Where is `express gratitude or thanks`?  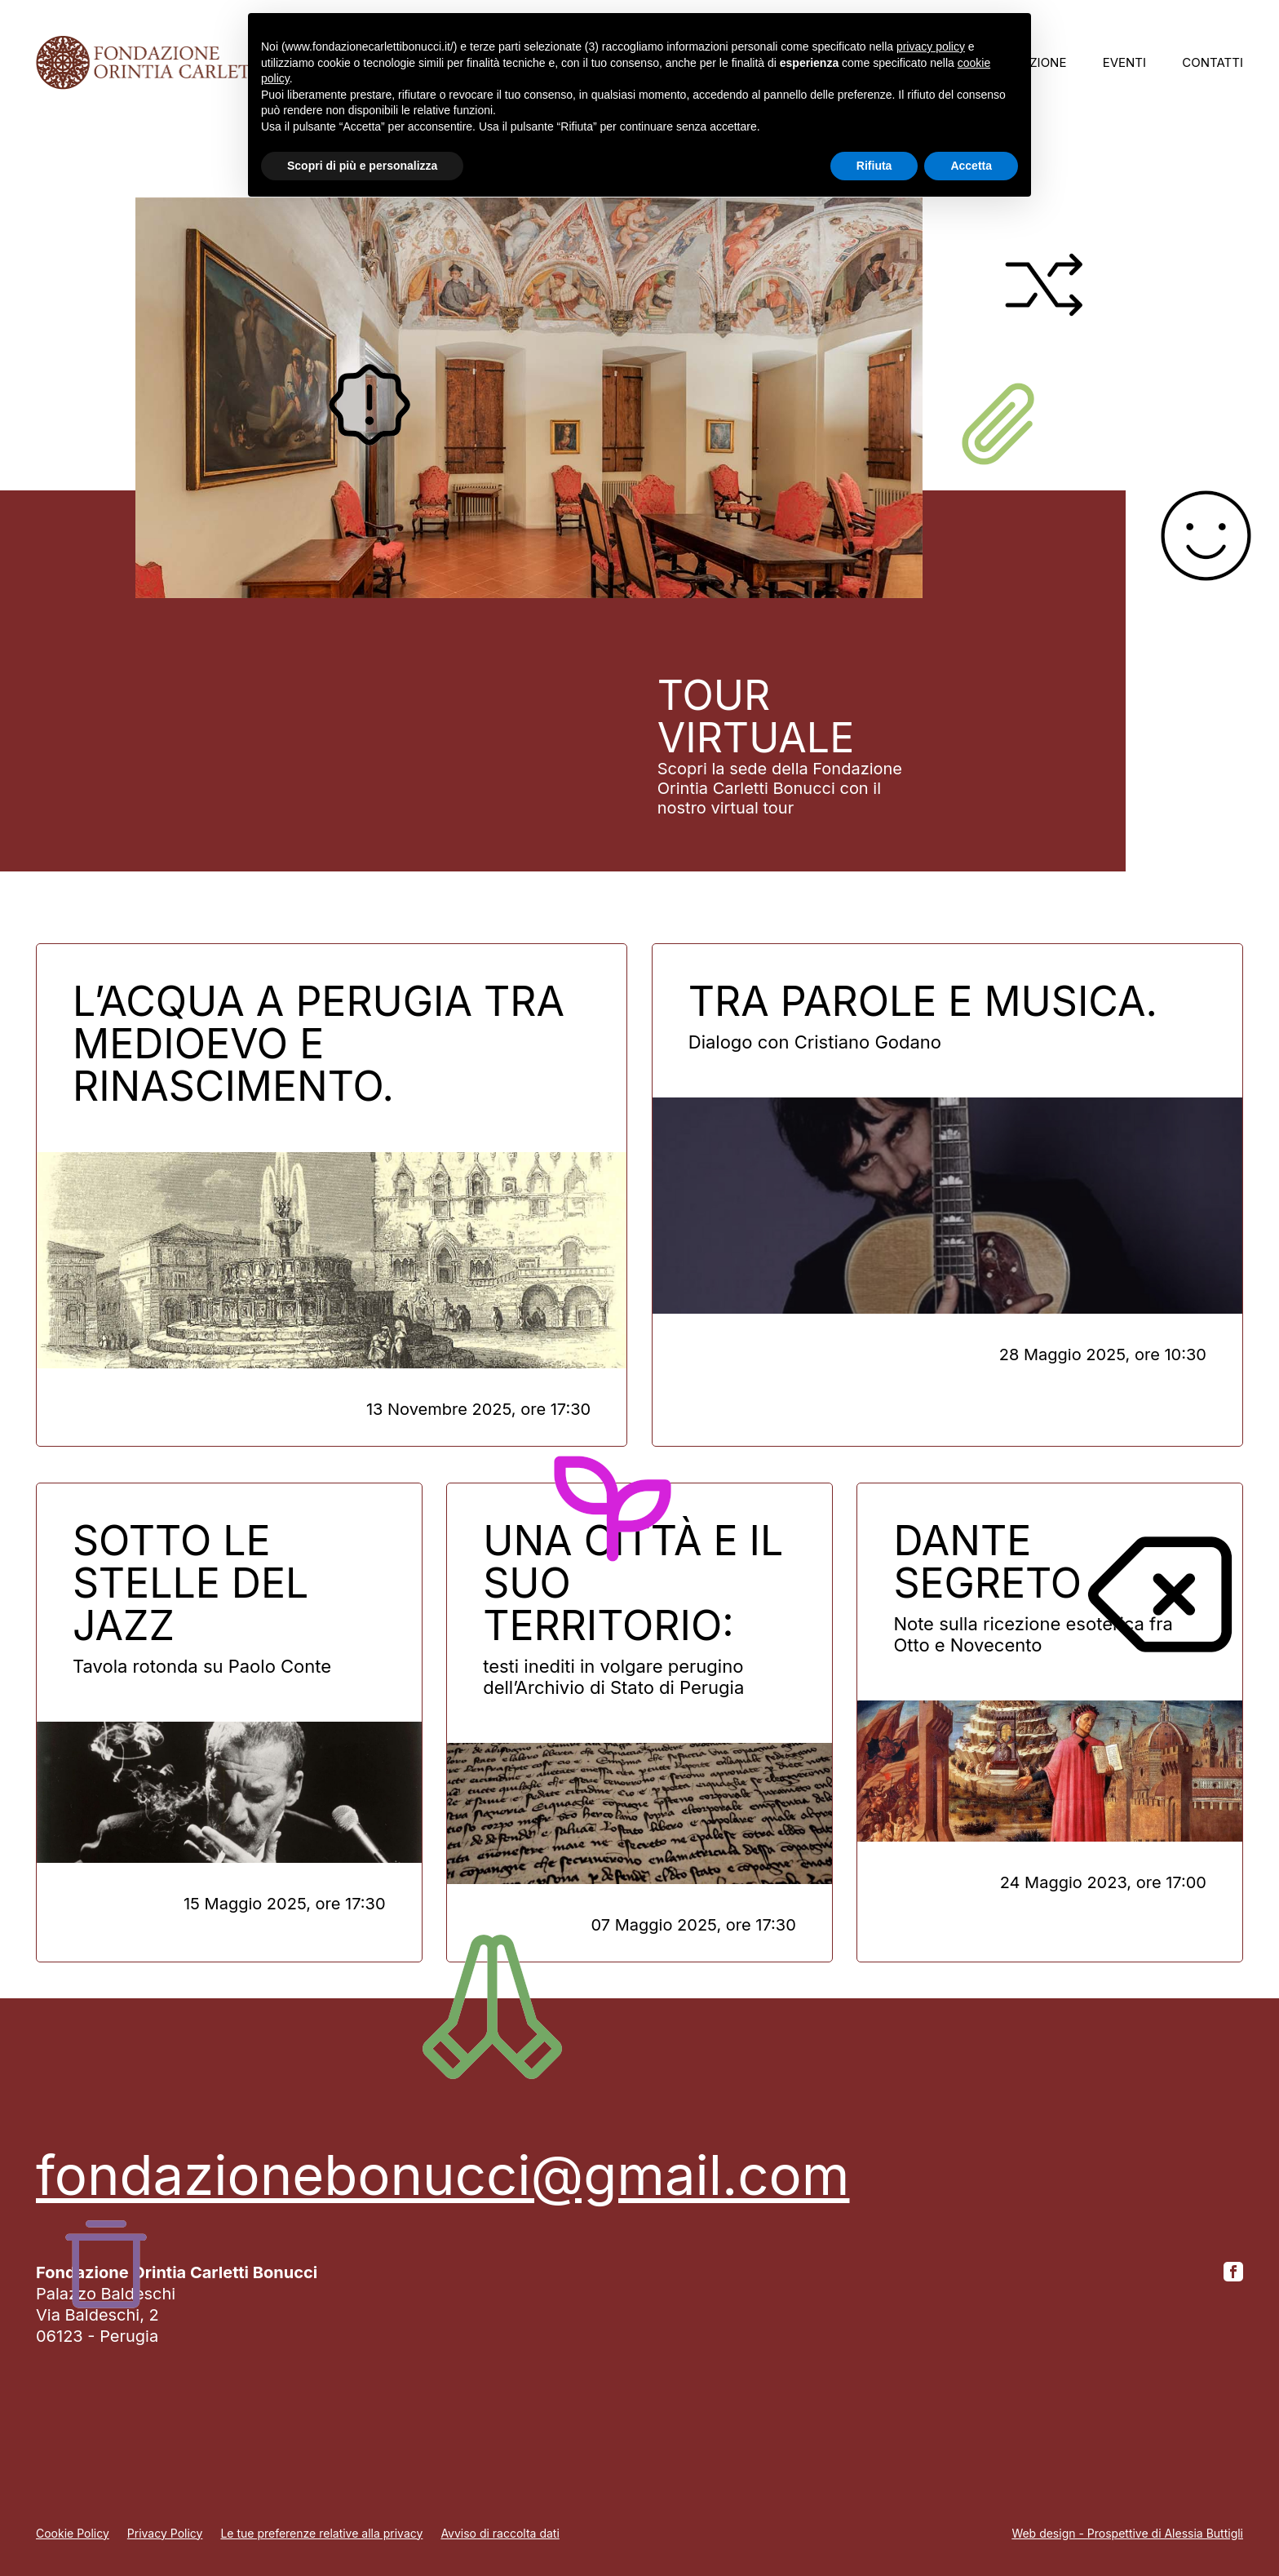 express gratitude or thanks is located at coordinates (492, 2009).